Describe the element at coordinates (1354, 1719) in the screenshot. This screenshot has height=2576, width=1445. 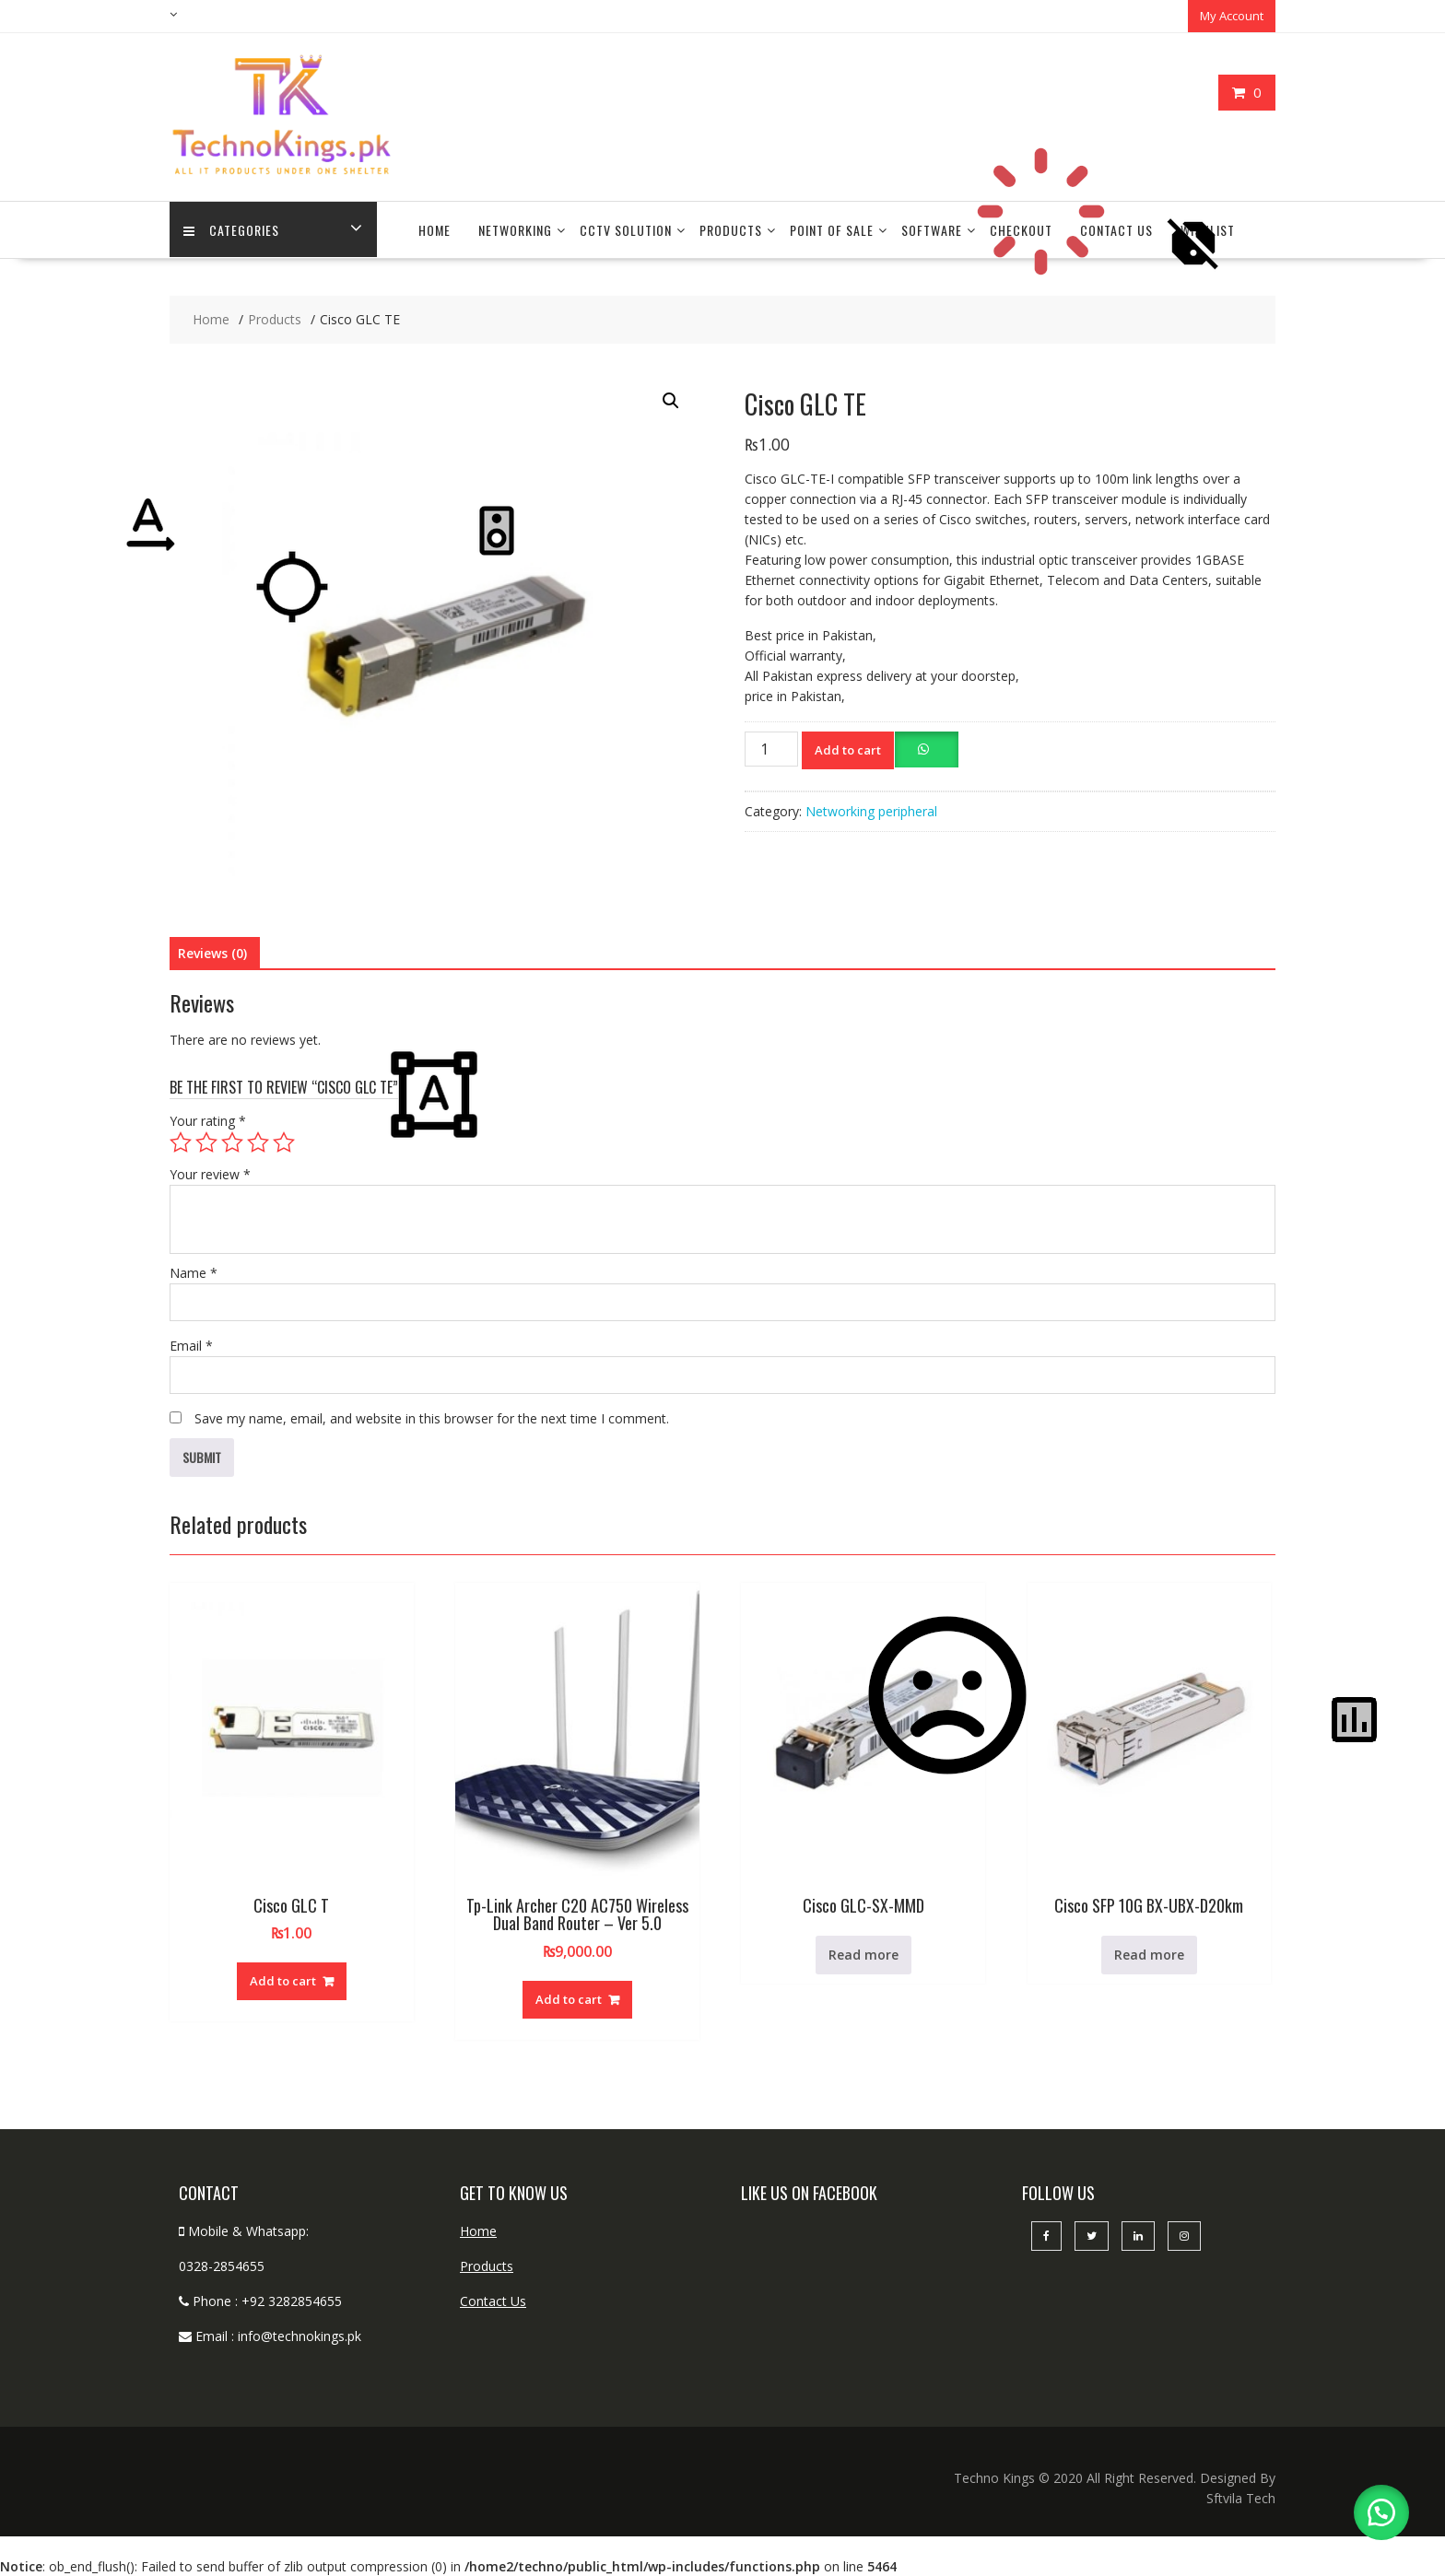
I see `view analytics and reports` at that location.